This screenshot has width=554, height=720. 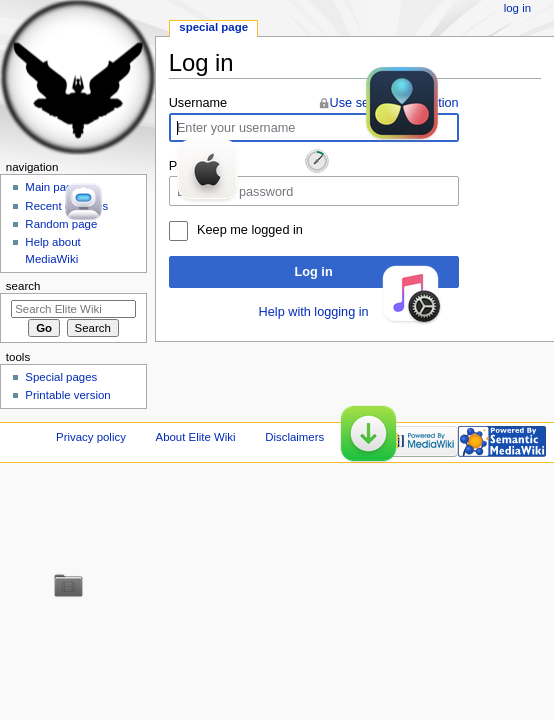 What do you see at coordinates (68, 585) in the screenshot?
I see `open your videos folder` at bounding box center [68, 585].